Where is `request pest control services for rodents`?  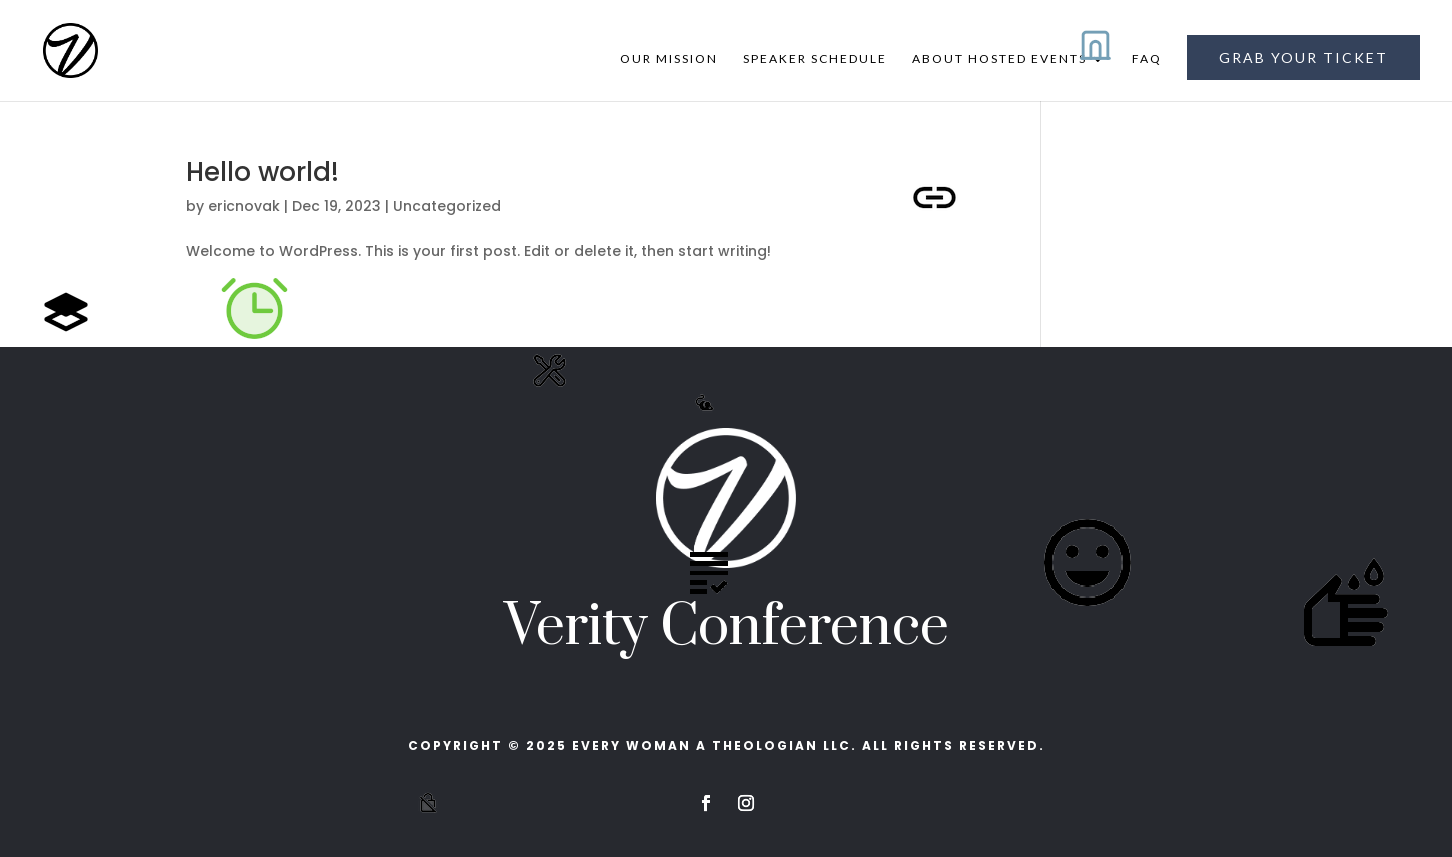
request pest control services for rodents is located at coordinates (704, 402).